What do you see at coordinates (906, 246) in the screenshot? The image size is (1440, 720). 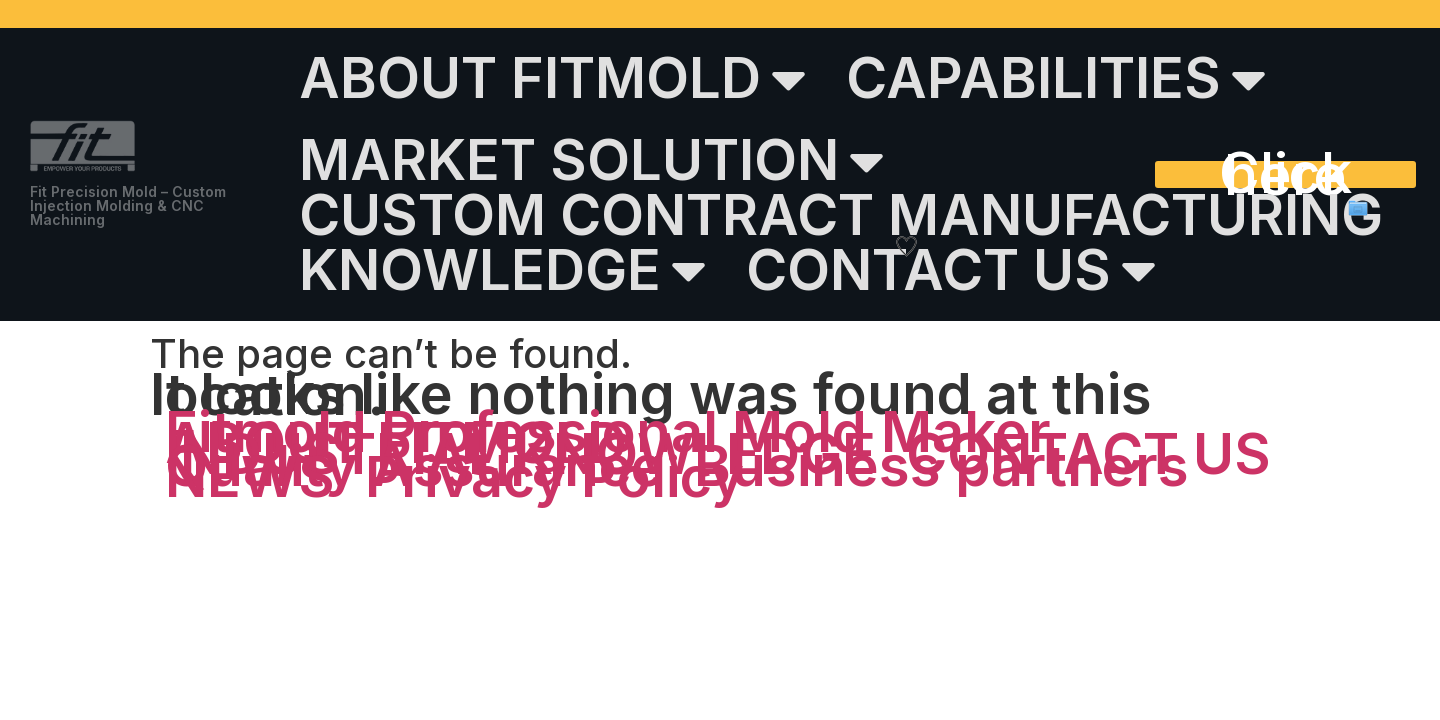 I see `add to favorites` at bounding box center [906, 246].